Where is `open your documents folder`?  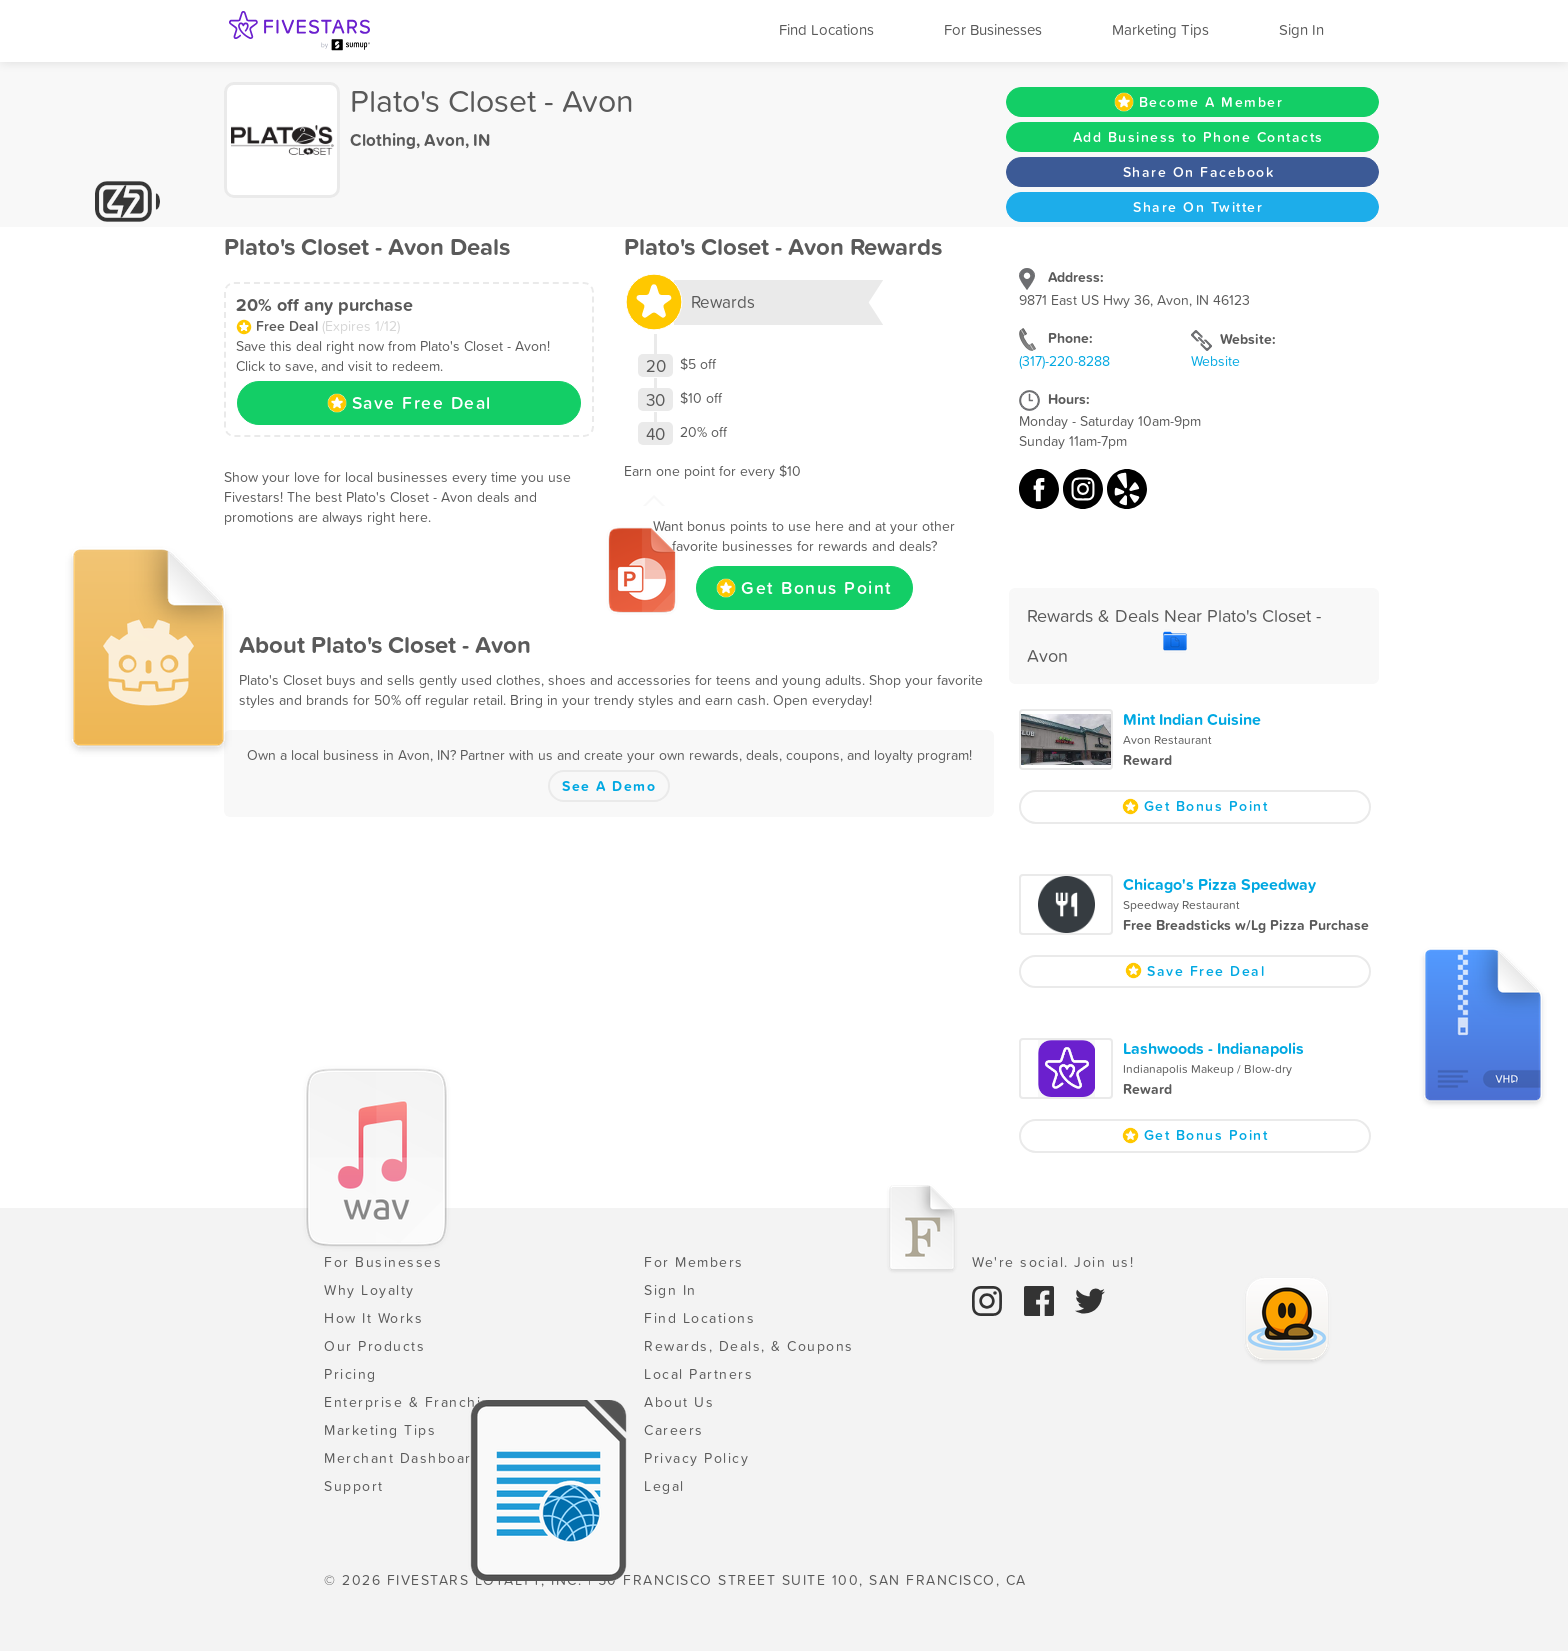
open your documents folder is located at coordinates (1175, 641).